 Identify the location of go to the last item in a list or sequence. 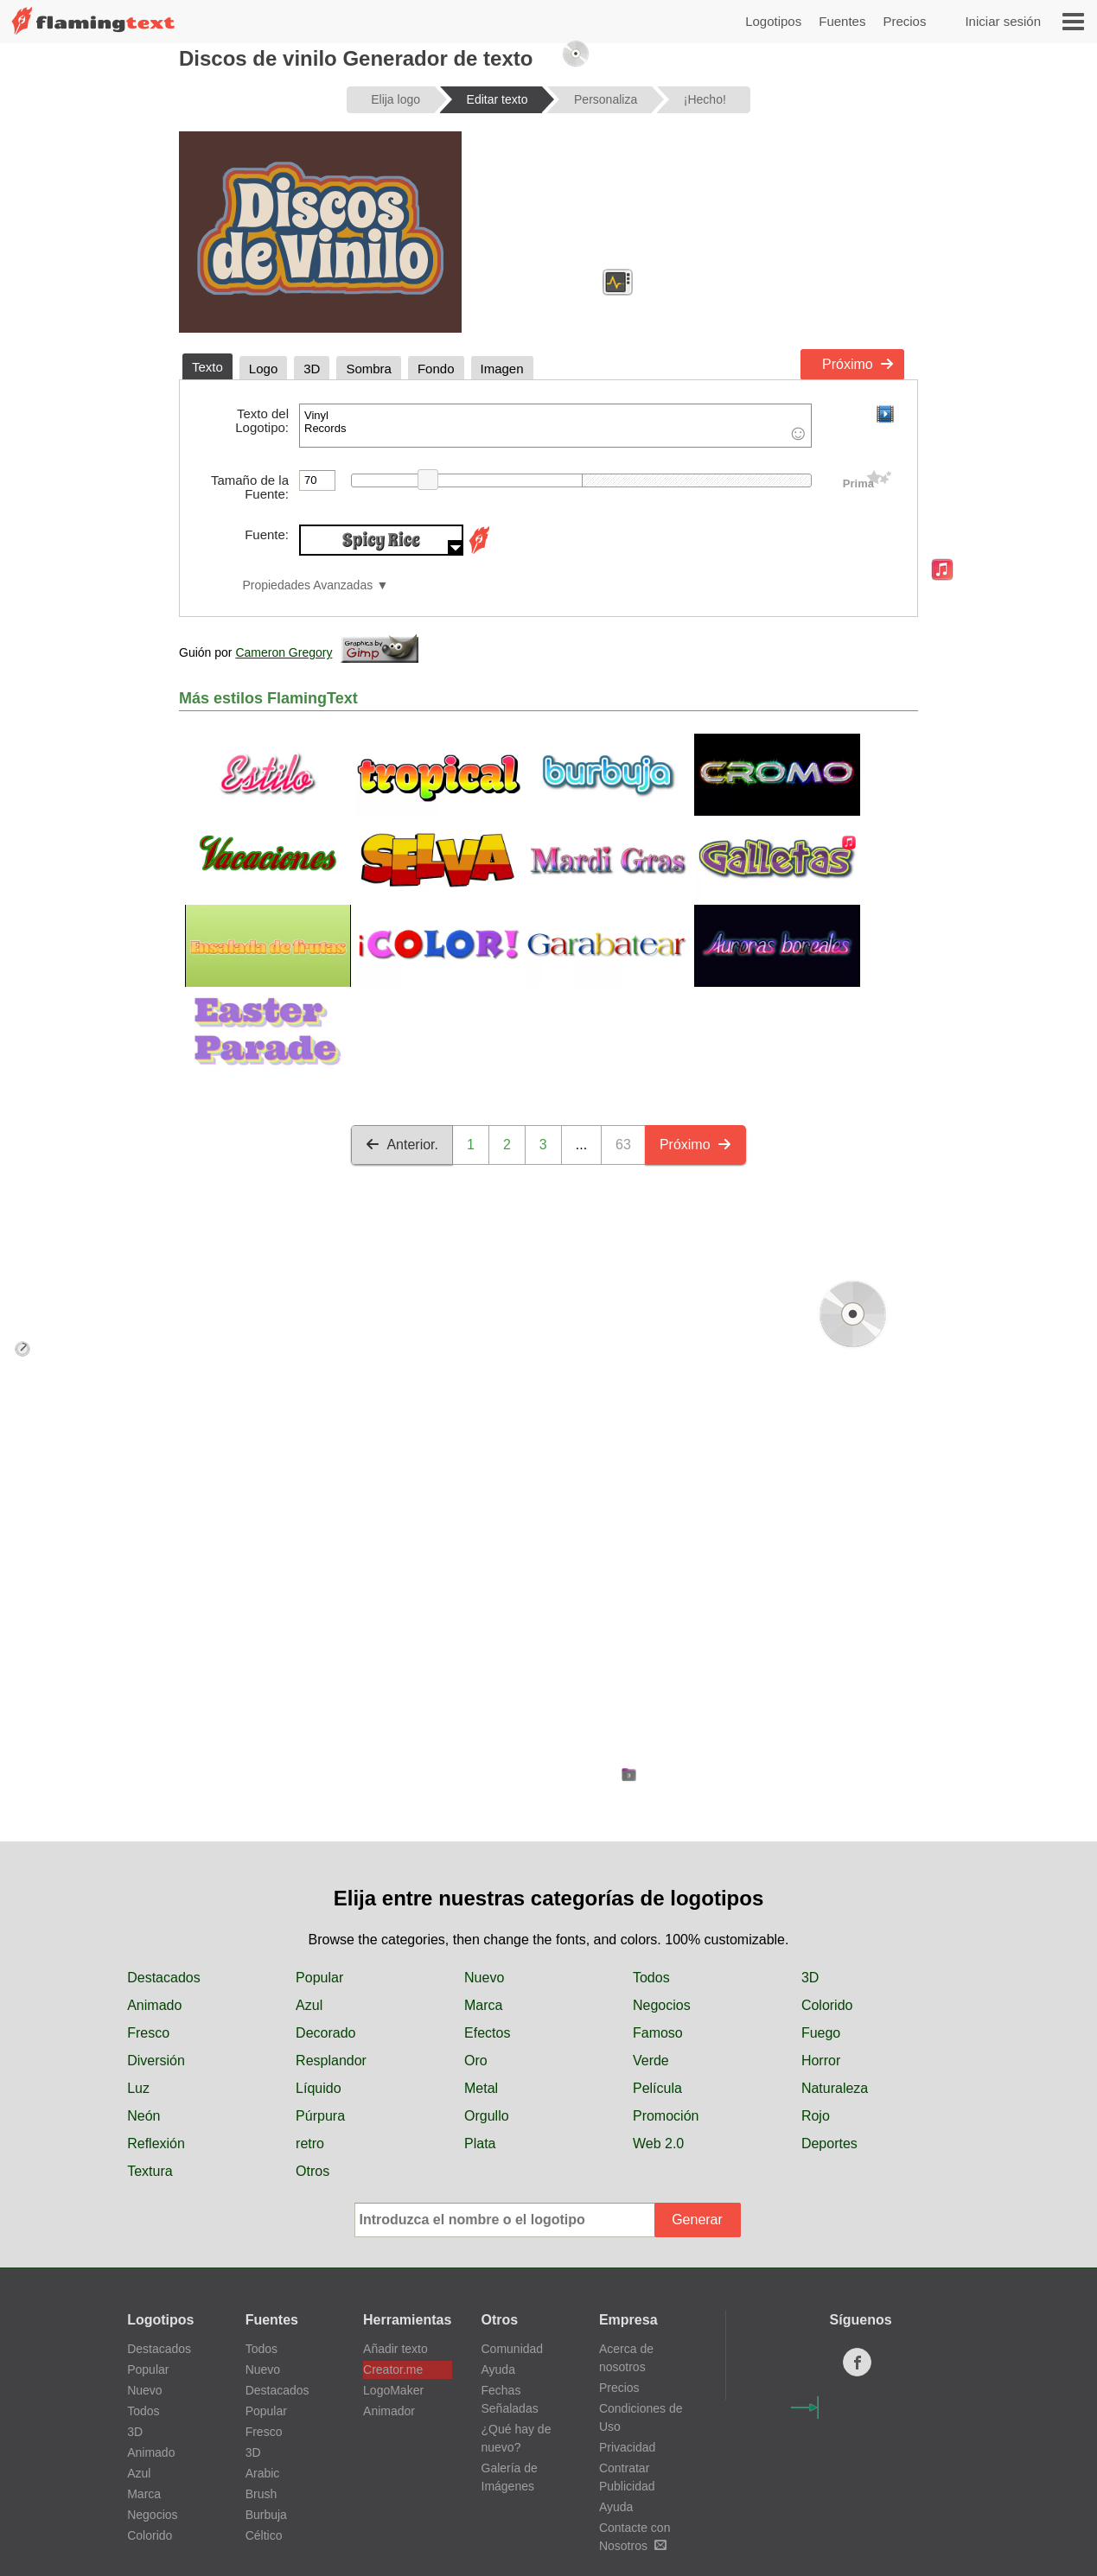
(805, 2407).